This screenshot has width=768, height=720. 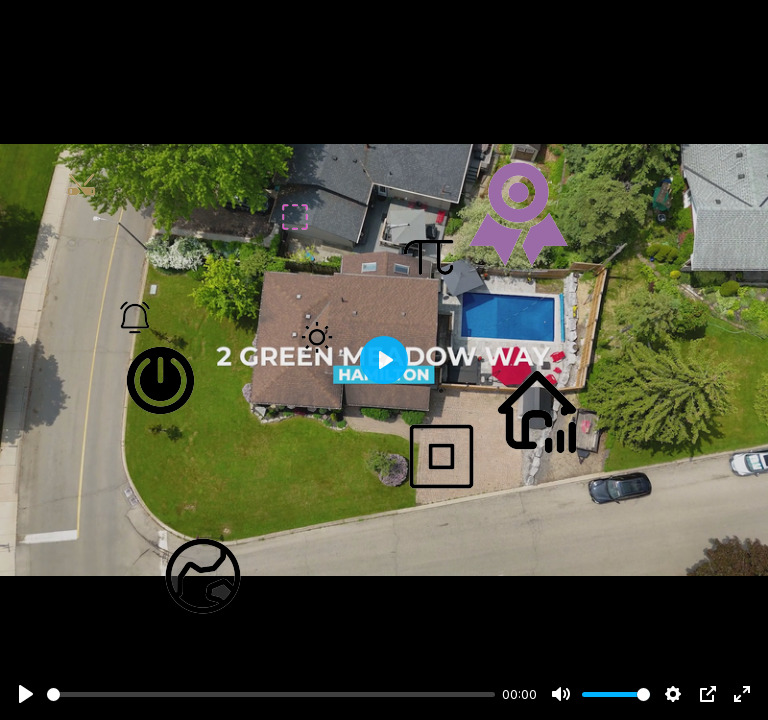 I want to click on toggle light mode or bright theme, so click(x=317, y=338).